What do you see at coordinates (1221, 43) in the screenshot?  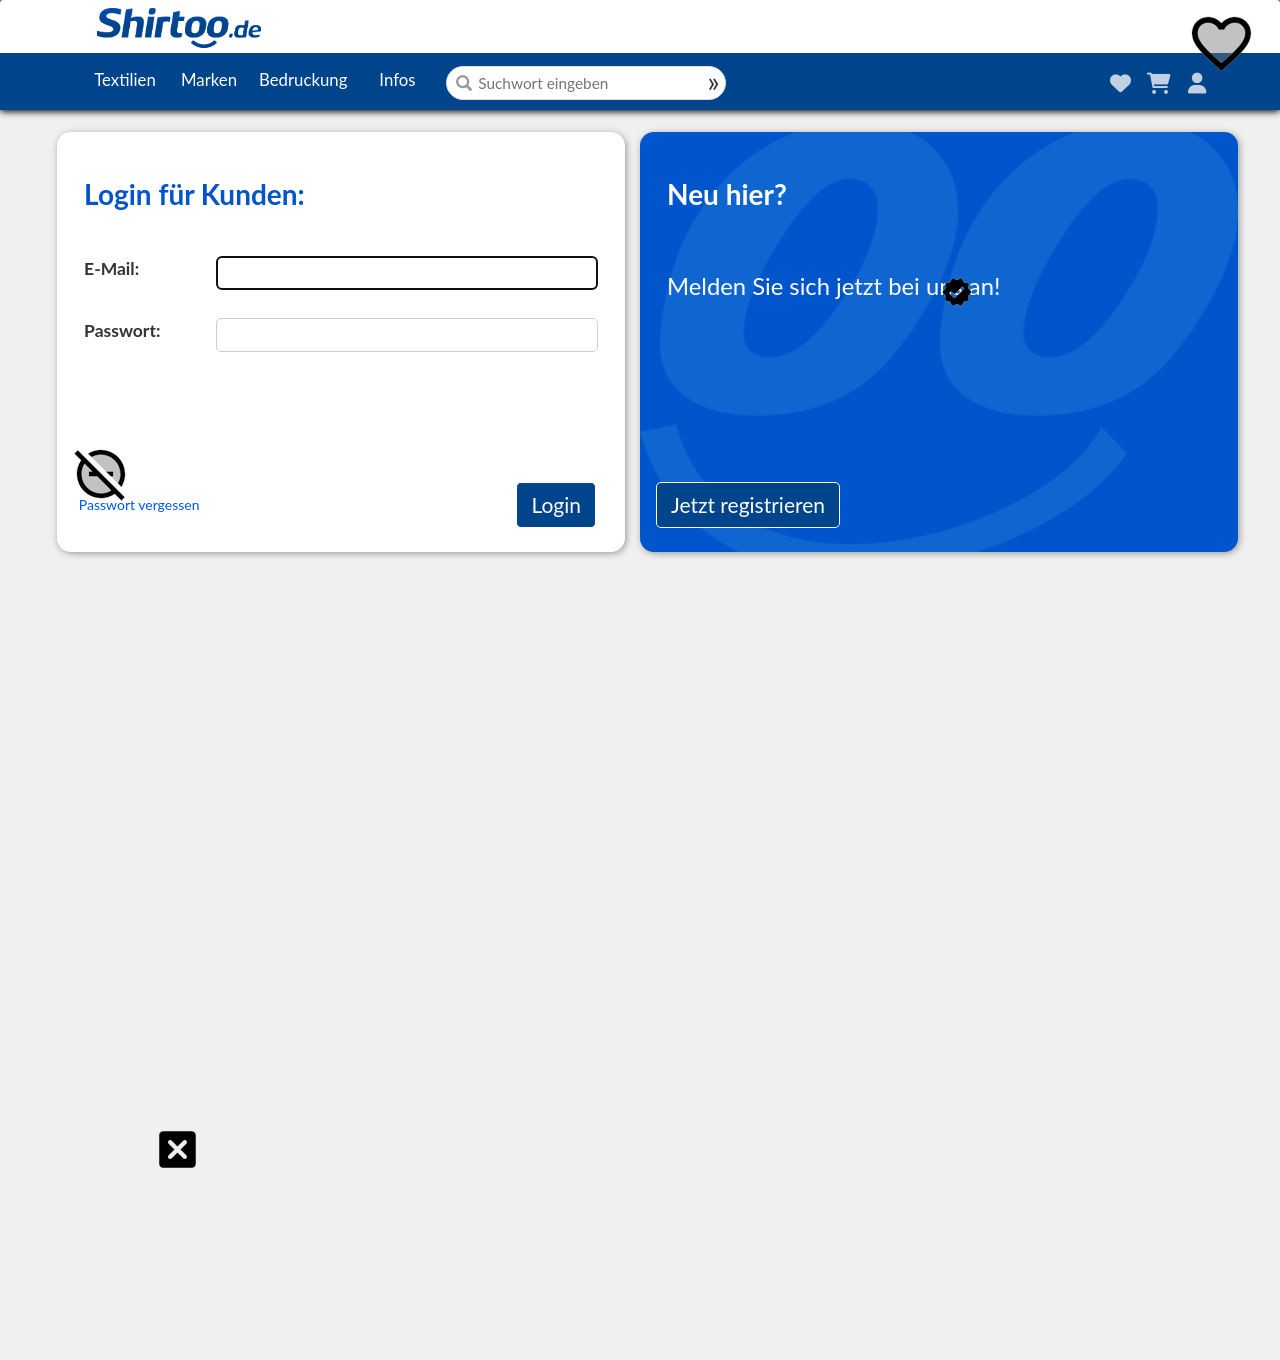 I see `add to favorites` at bounding box center [1221, 43].